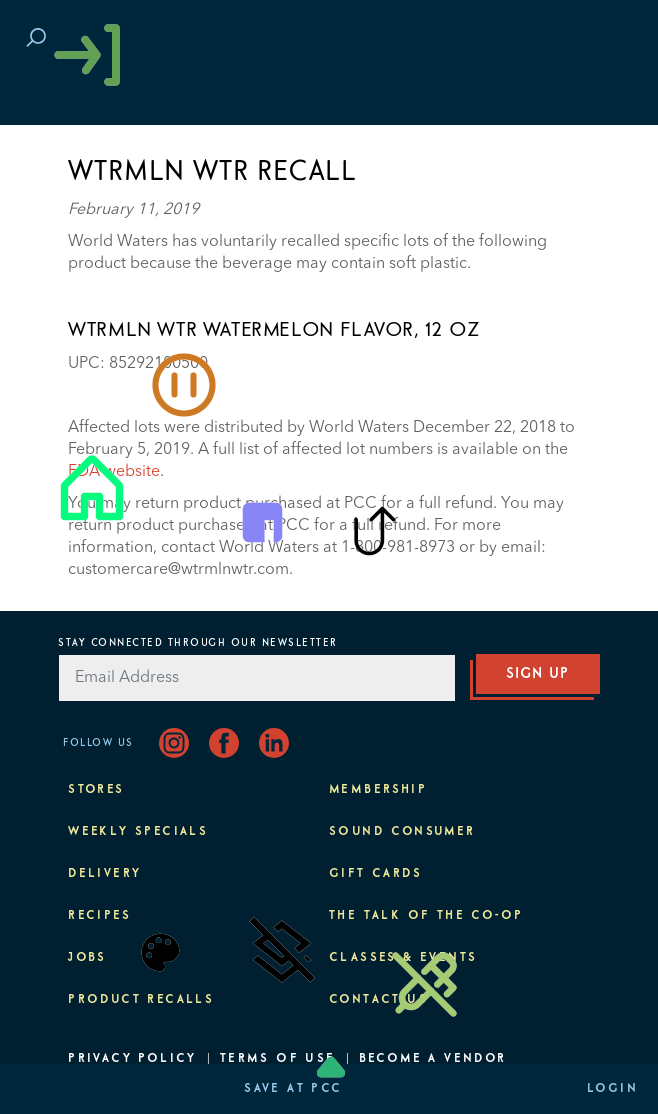  What do you see at coordinates (92, 489) in the screenshot?
I see `navigate to home screen` at bounding box center [92, 489].